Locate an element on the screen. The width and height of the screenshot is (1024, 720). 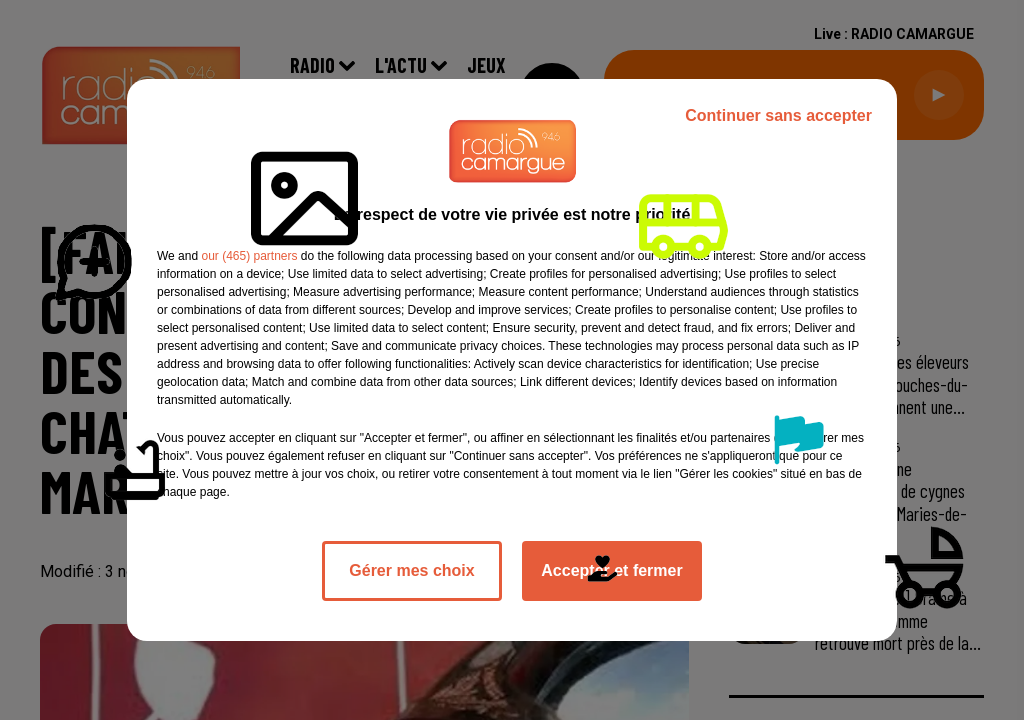
indicates child-friendly or family-friendly location is located at coordinates (926, 567).